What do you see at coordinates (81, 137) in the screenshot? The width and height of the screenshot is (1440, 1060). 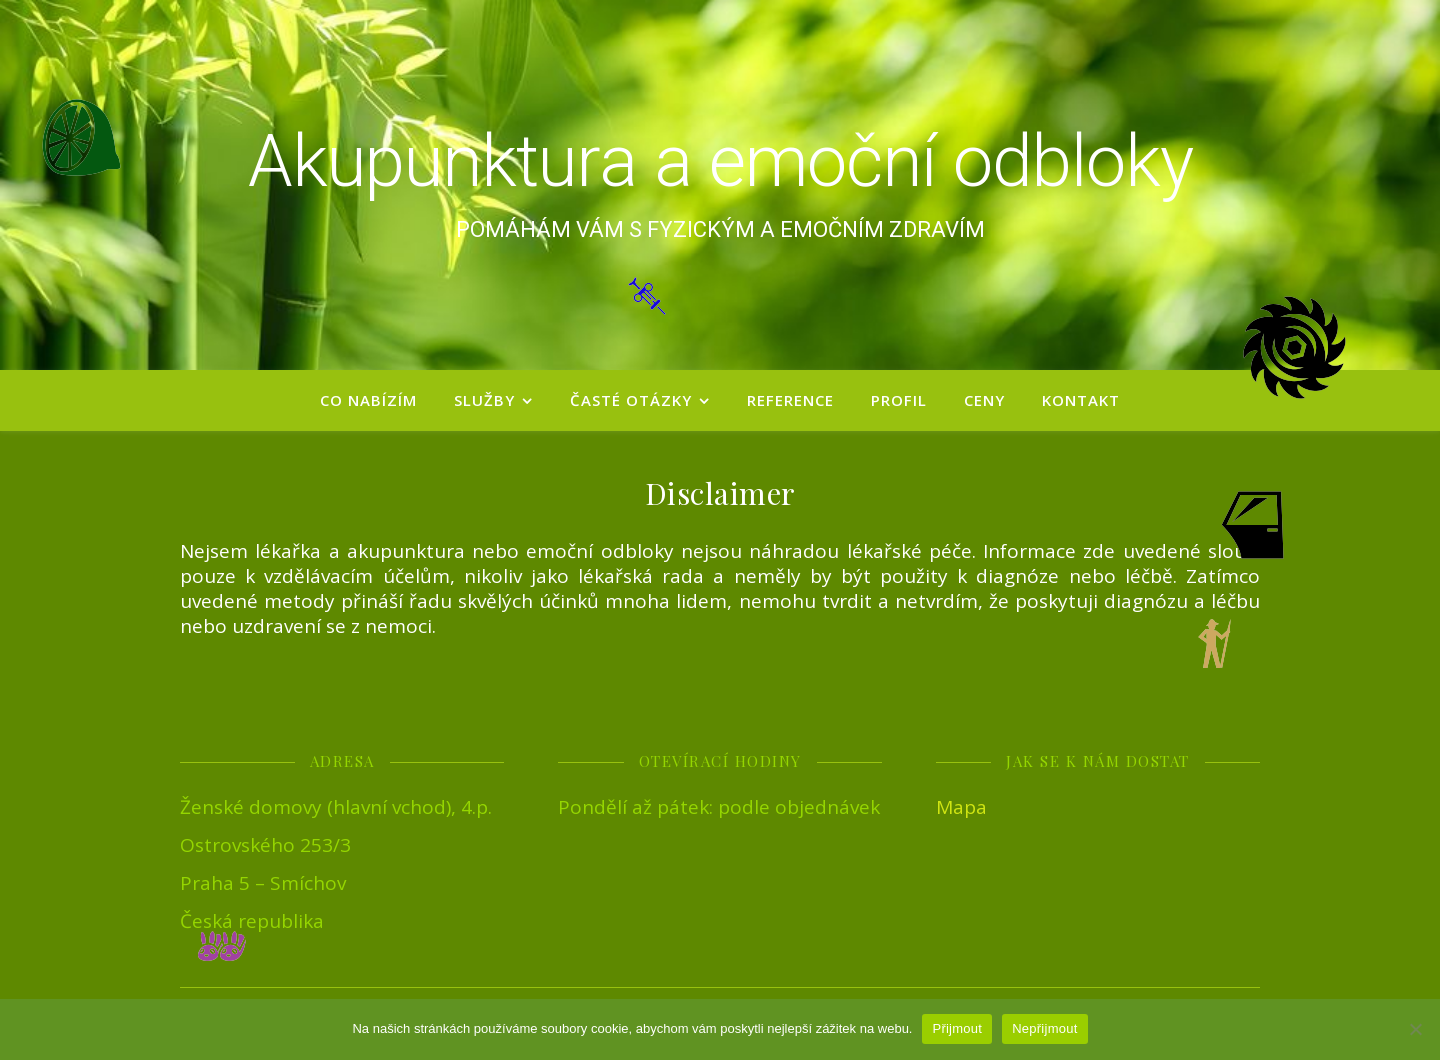 I see `indicates citrus or lemon flavor/ingredient` at bounding box center [81, 137].